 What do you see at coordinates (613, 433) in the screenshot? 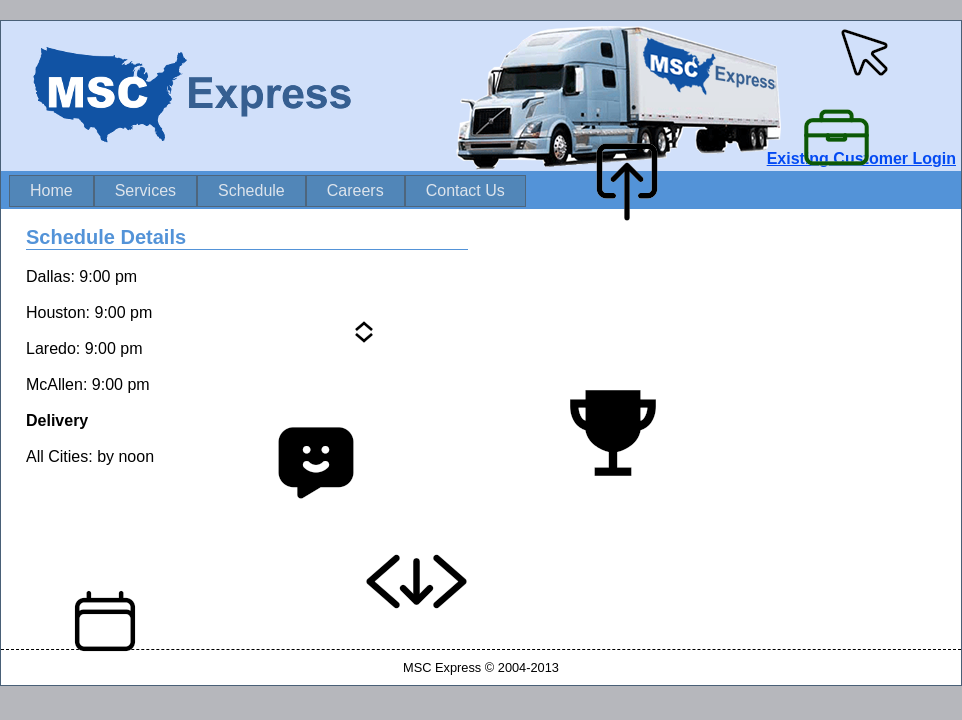
I see `view your achievements or awards` at bounding box center [613, 433].